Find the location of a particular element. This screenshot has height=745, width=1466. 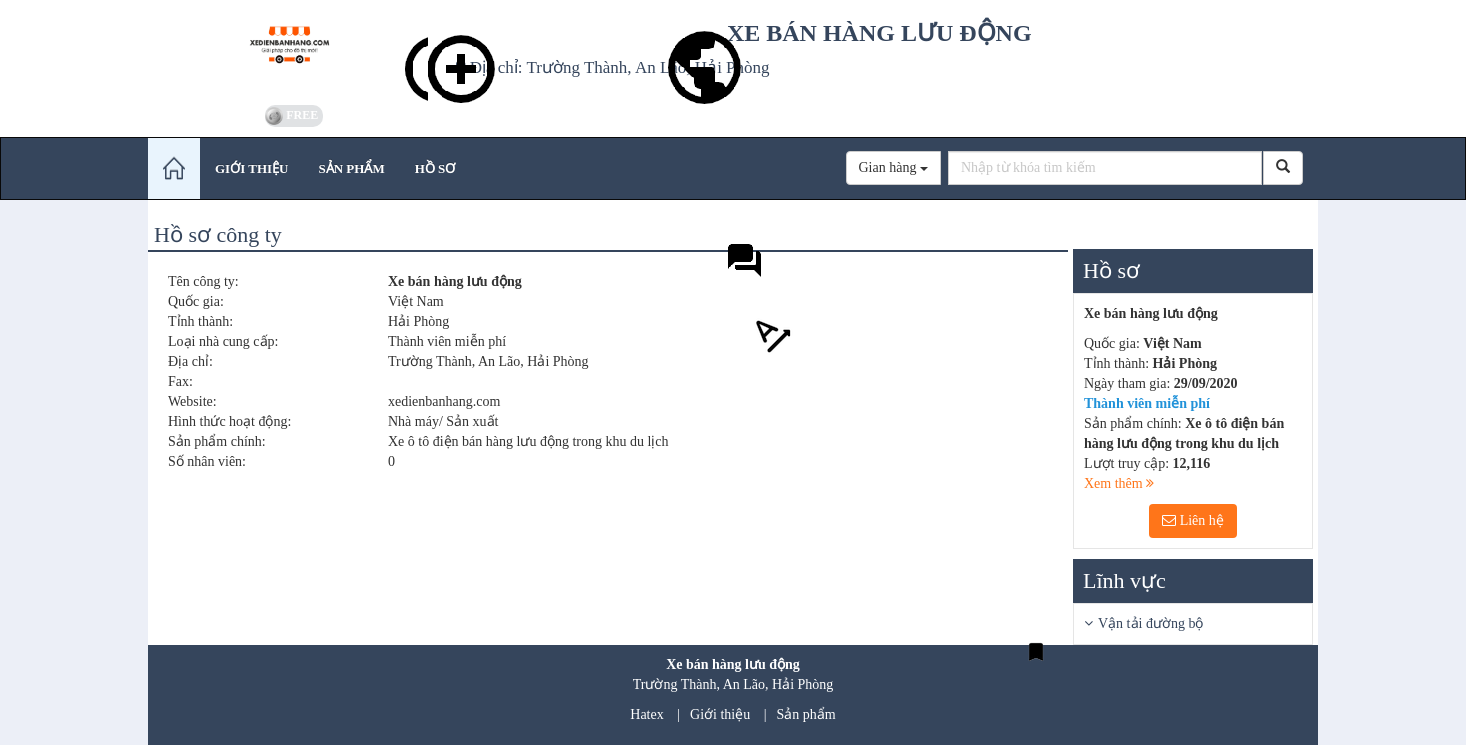

save this item for later is located at coordinates (1036, 652).